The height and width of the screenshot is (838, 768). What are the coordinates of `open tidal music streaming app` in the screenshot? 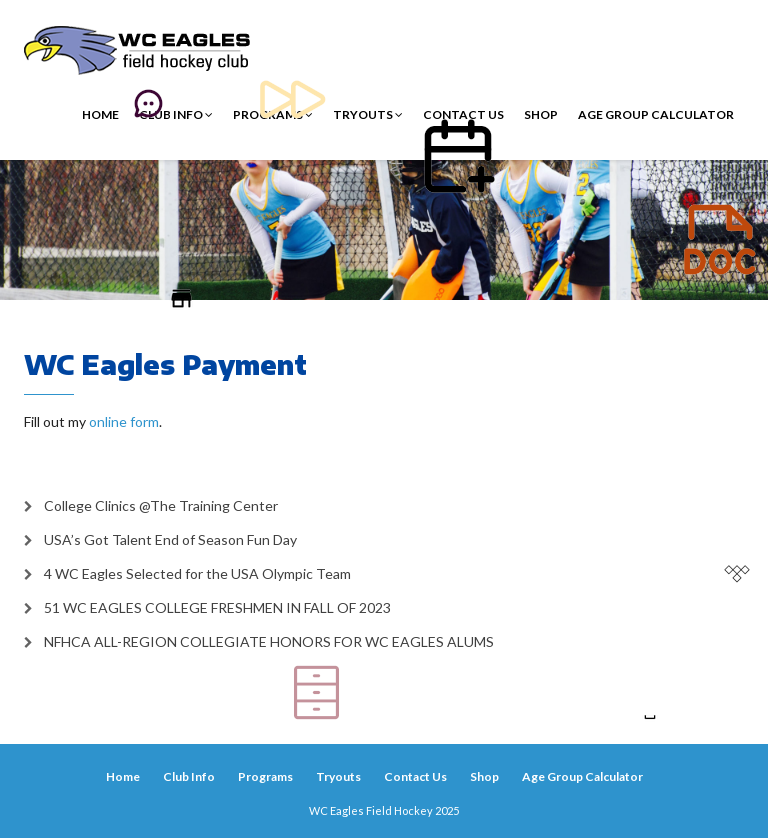 It's located at (737, 573).